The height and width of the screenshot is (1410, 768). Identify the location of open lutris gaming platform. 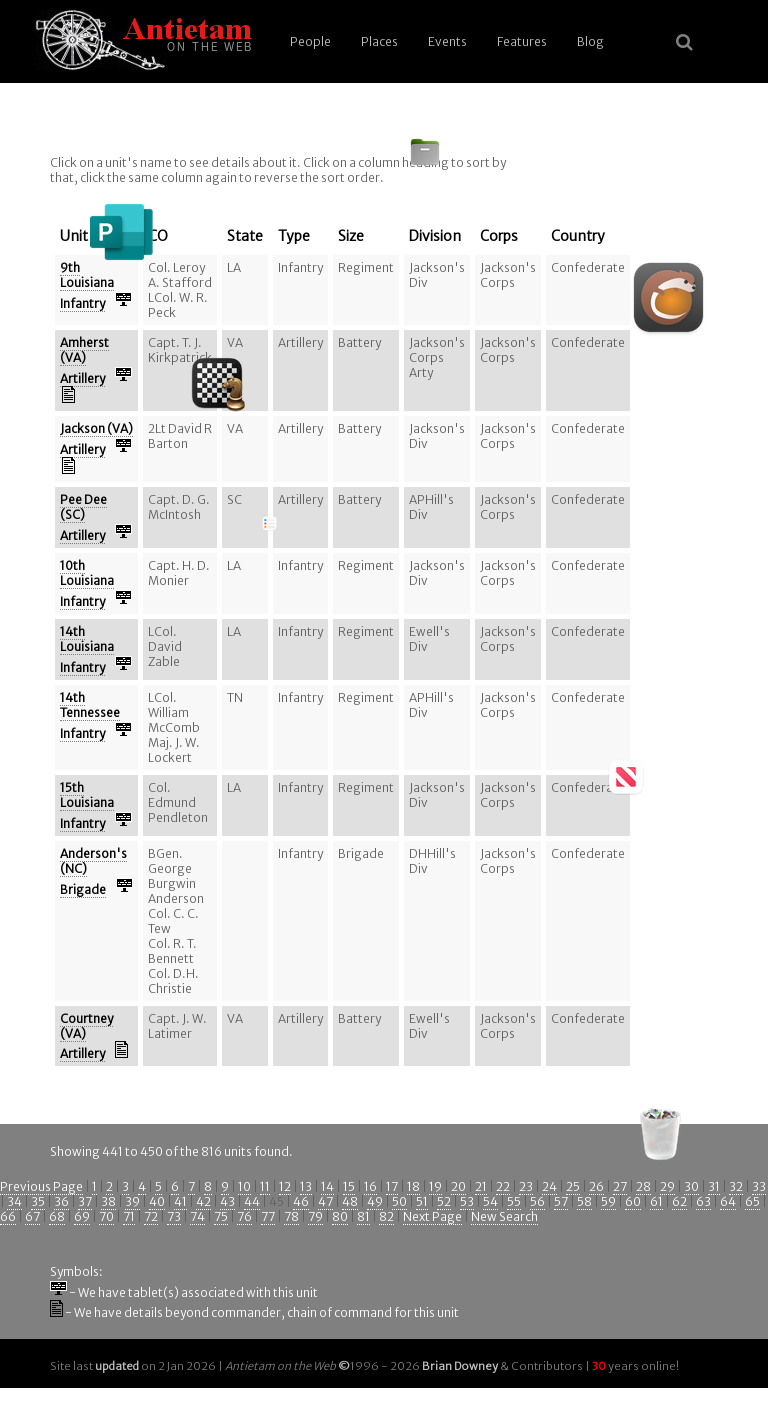
(668, 297).